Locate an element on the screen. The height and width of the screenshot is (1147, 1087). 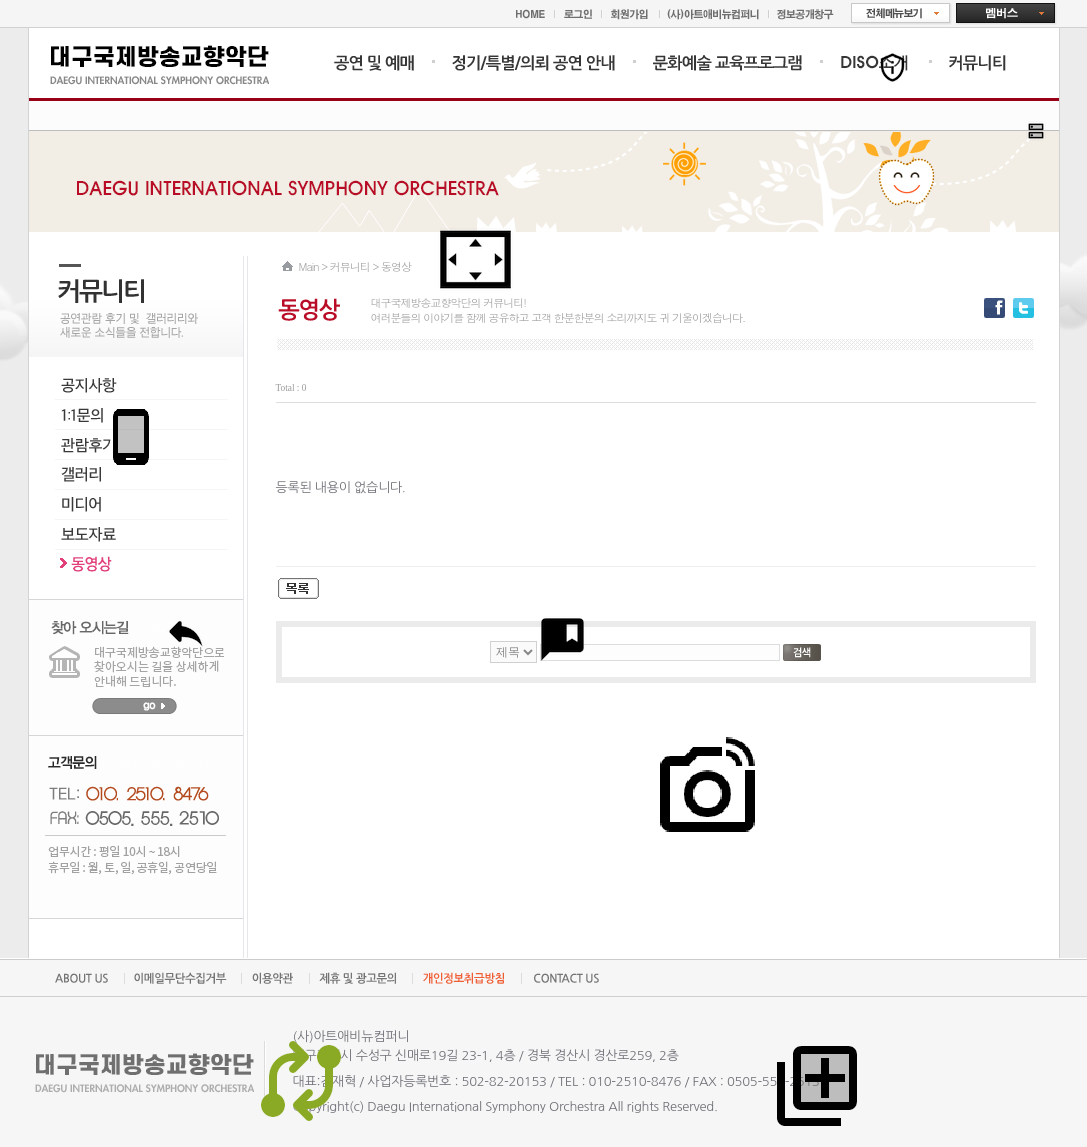
access saved comments or notes is located at coordinates (562, 639).